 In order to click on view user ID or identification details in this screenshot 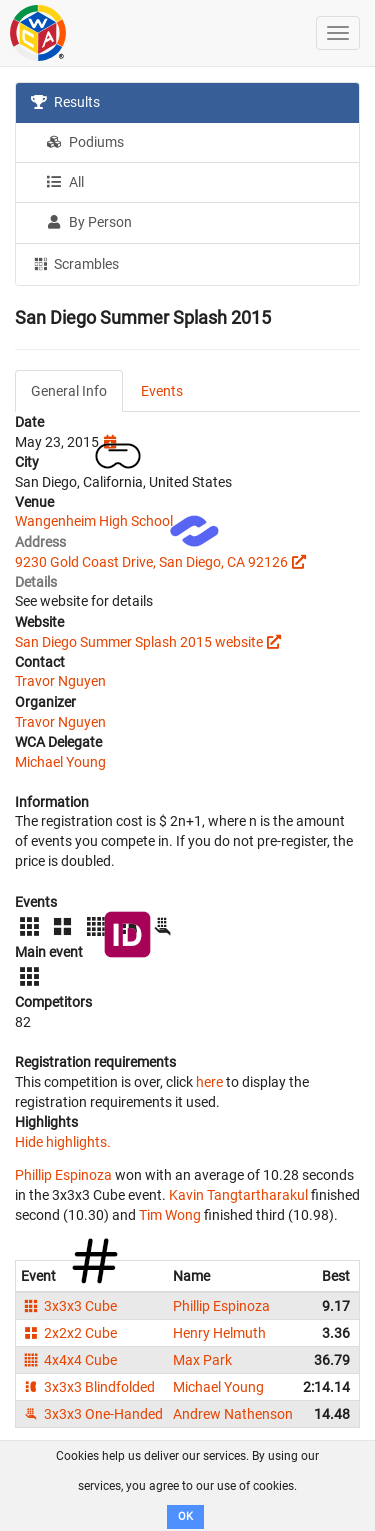, I will do `click(127, 934)`.